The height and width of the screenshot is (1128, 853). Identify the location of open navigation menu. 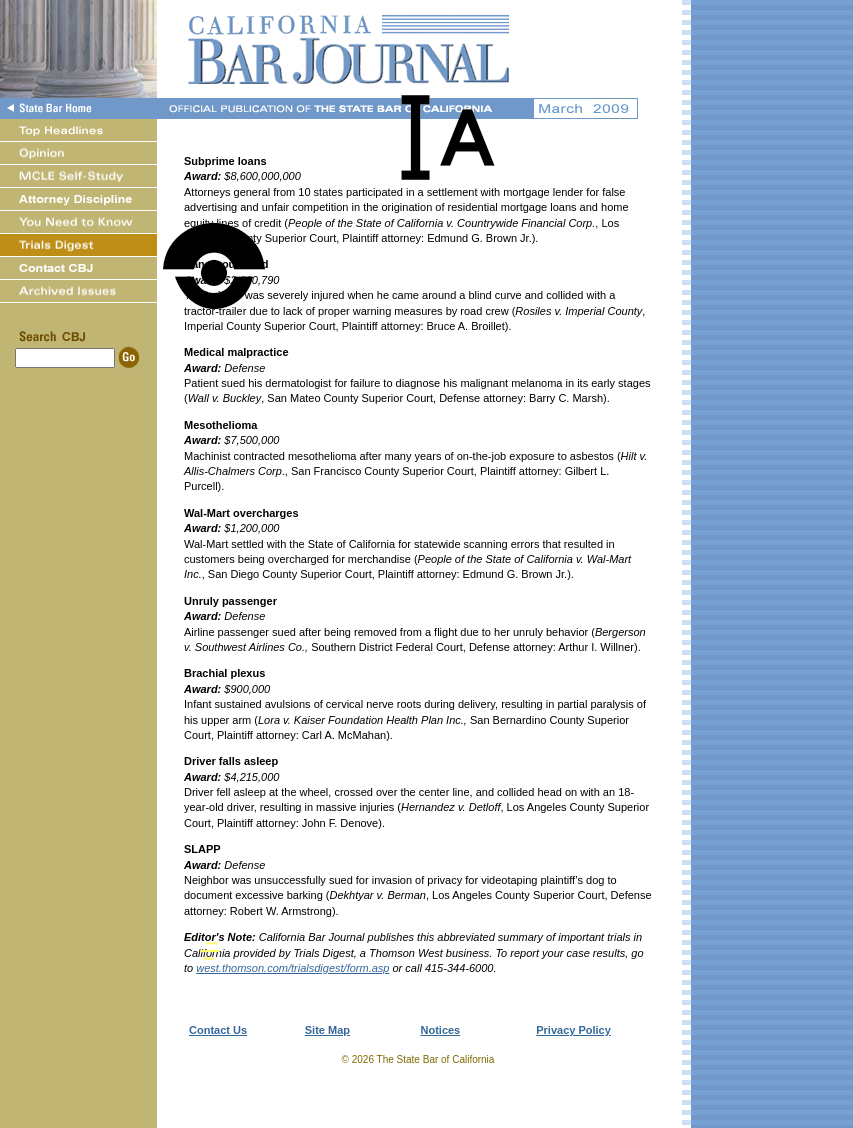
(210, 951).